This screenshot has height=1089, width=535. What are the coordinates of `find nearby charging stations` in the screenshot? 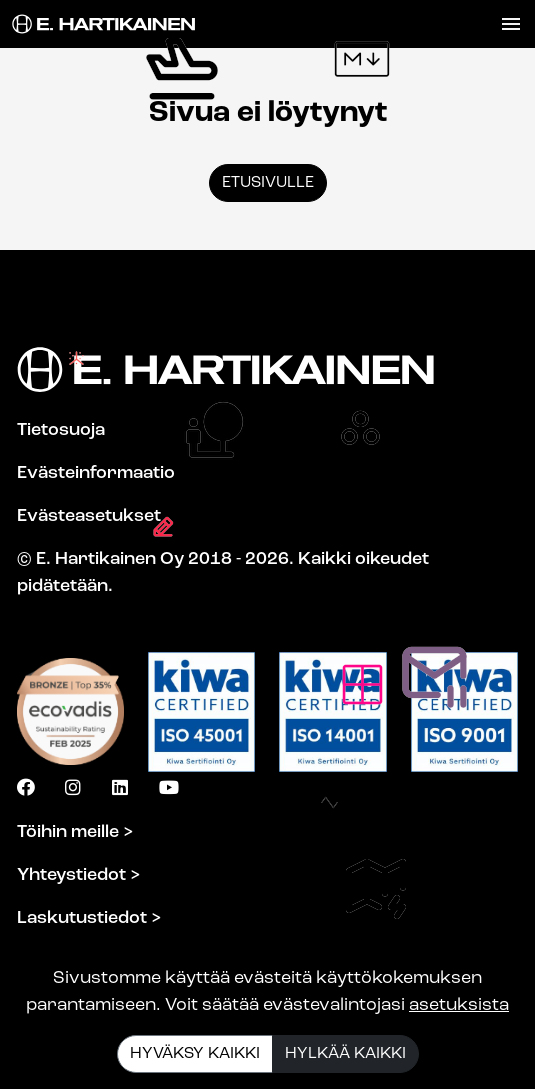 It's located at (376, 886).